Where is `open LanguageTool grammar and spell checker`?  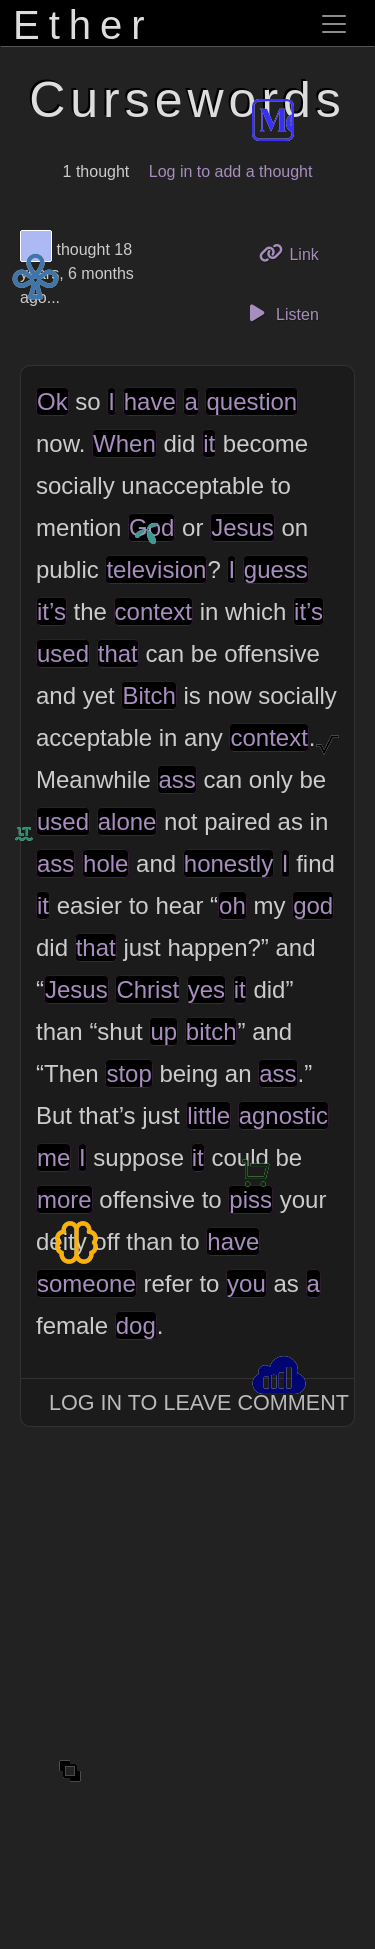 open LanguageTool grammar and spell checker is located at coordinates (24, 834).